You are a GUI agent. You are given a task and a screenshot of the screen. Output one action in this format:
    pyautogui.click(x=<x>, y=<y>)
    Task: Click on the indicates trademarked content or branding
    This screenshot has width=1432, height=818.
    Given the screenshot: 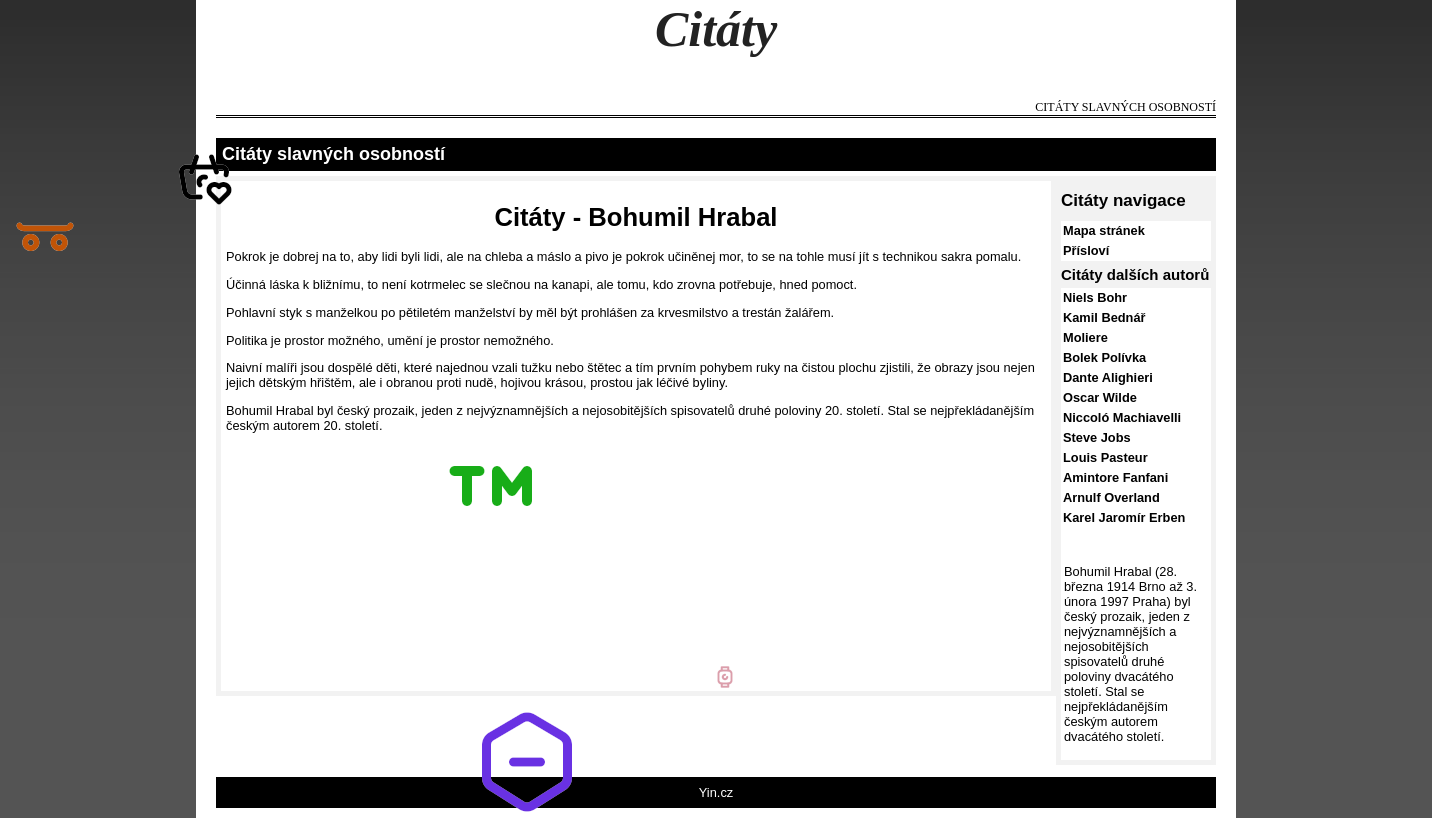 What is the action you would take?
    pyautogui.click(x=492, y=486)
    